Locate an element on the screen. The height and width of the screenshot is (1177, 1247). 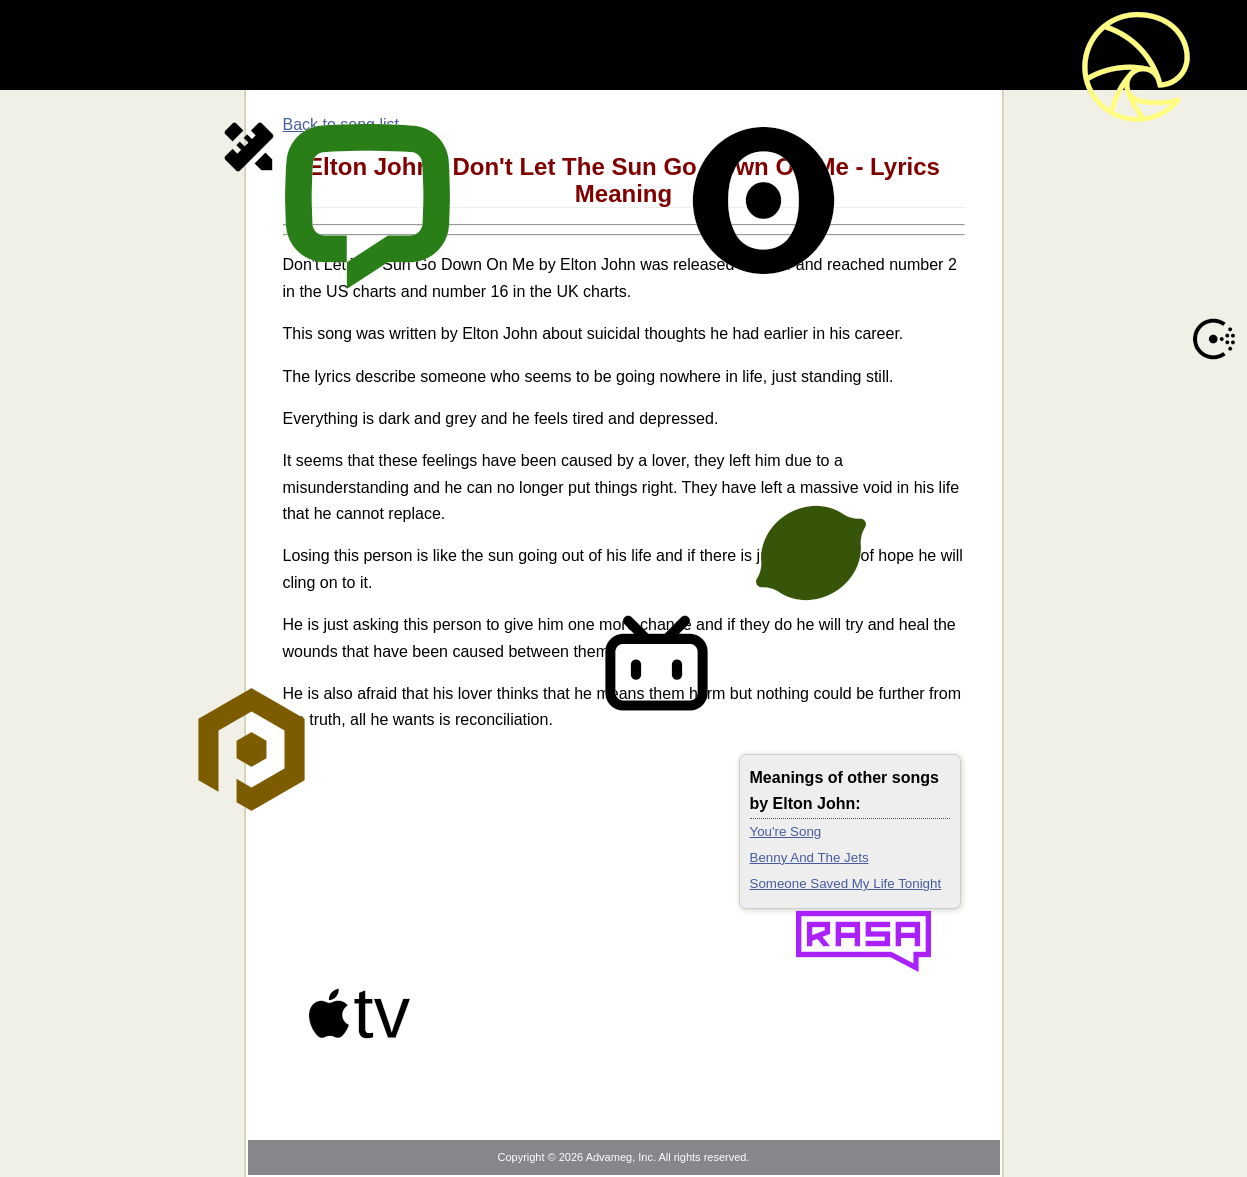
access design tools is located at coordinates (249, 147).